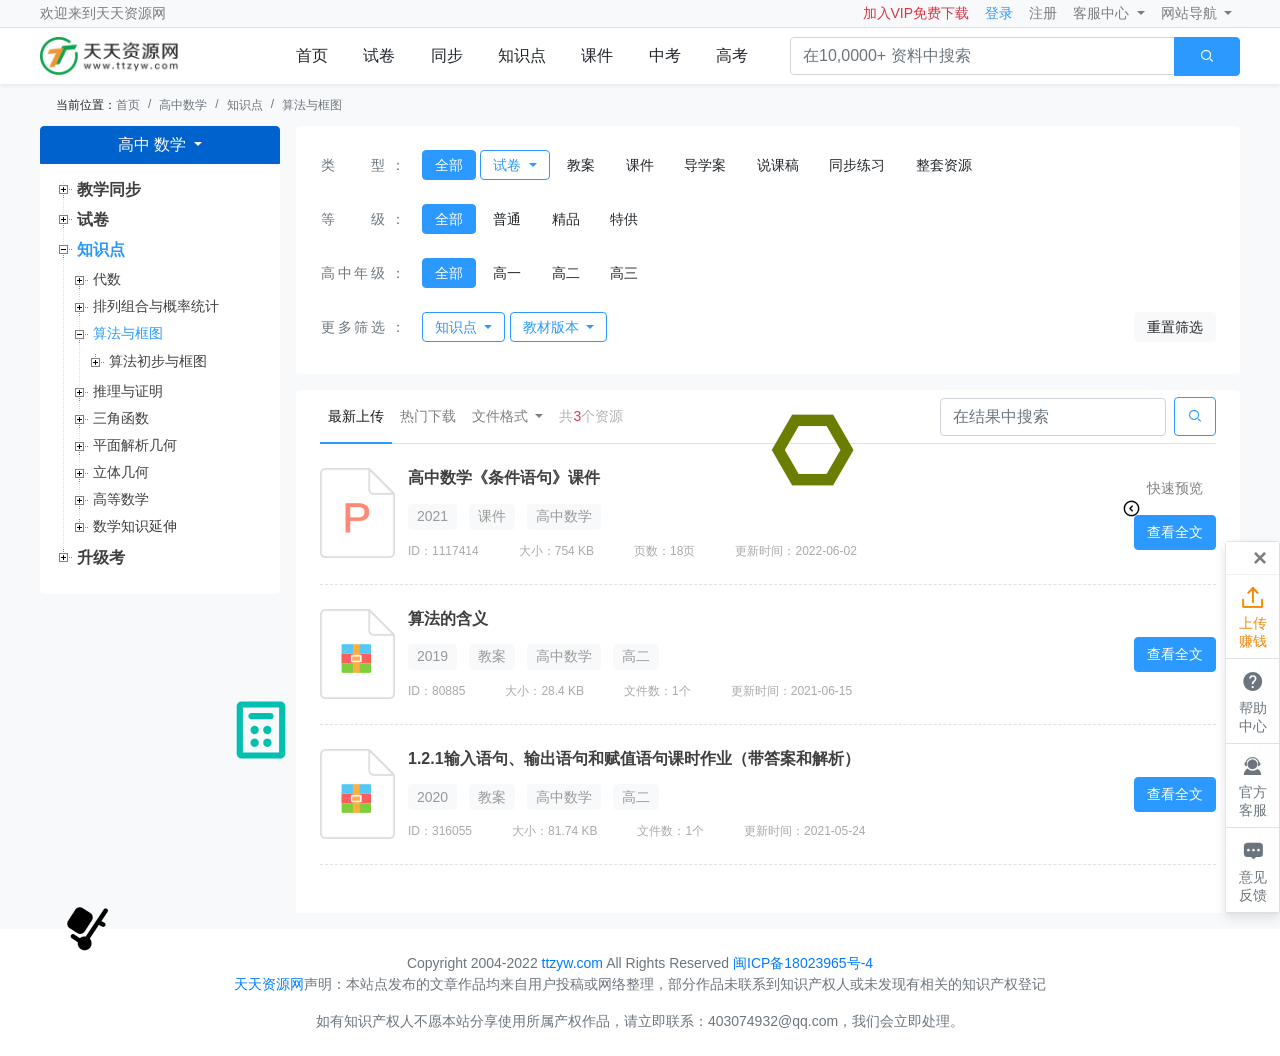 The height and width of the screenshot is (1056, 1280). I want to click on view your shopping cart, so click(87, 927).